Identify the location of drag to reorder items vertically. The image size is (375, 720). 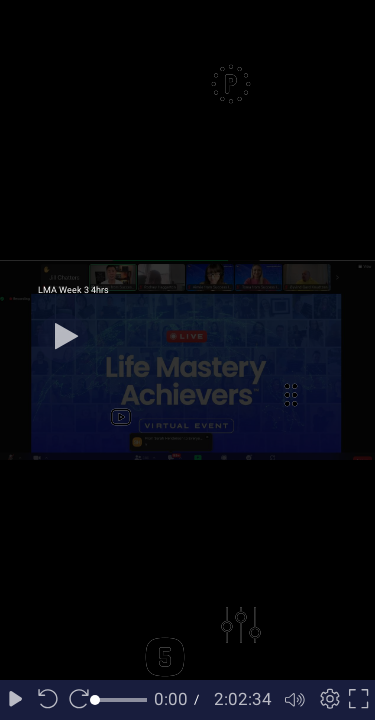
(291, 395).